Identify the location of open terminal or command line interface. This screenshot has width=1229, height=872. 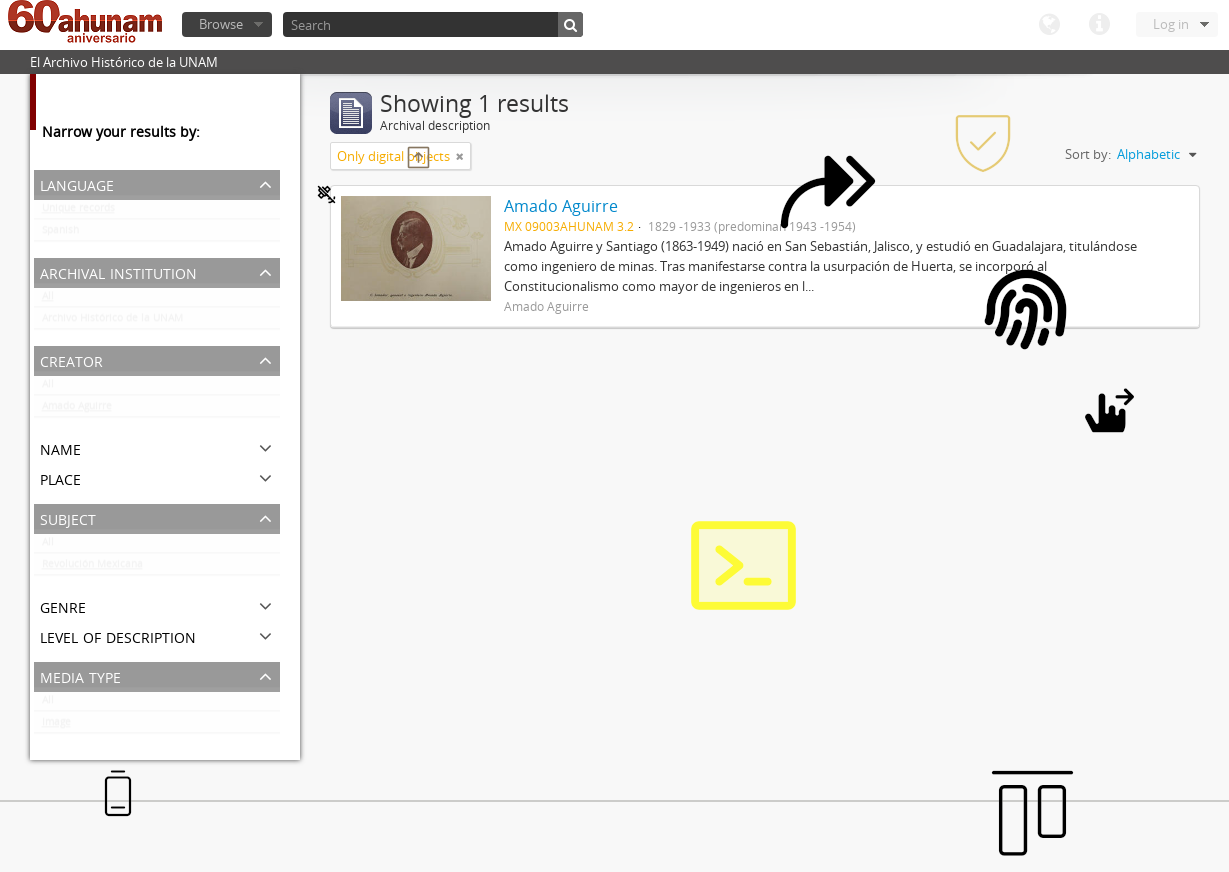
(743, 565).